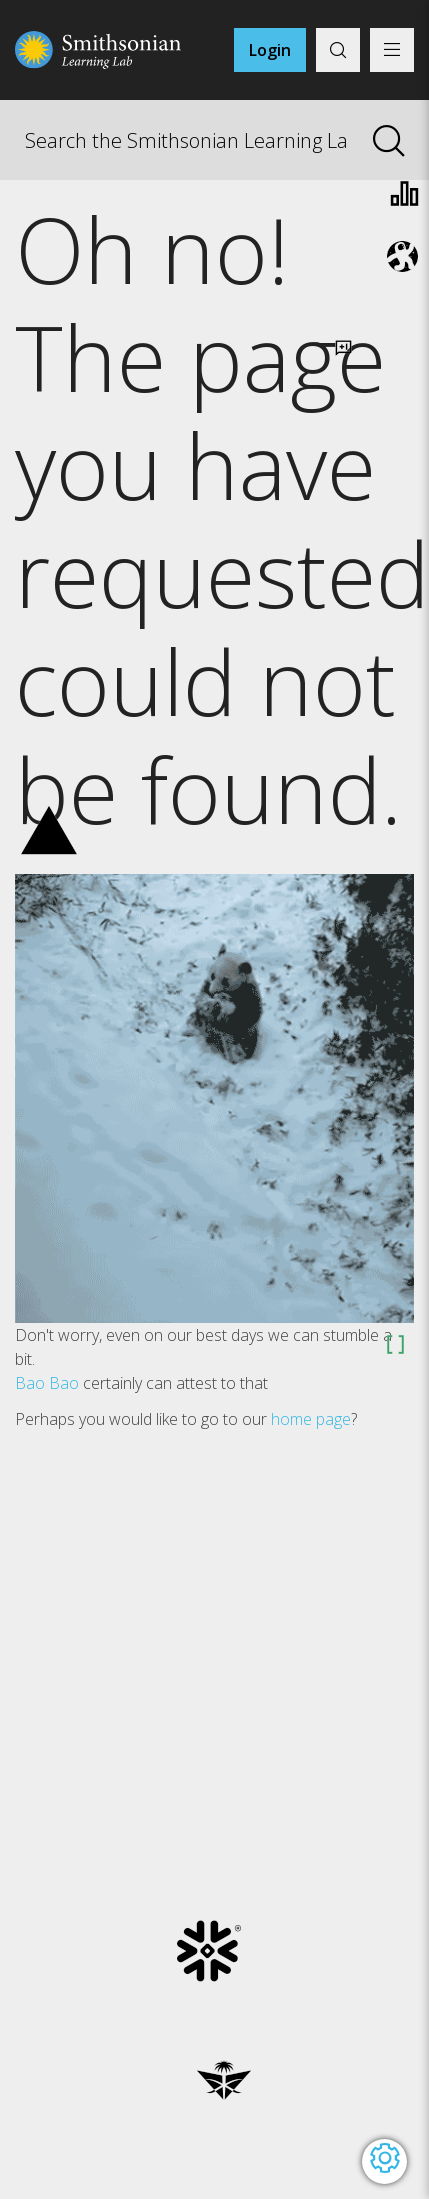 This screenshot has height=2199, width=429. Describe the element at coordinates (343, 347) in the screenshot. I see `add a follow-up message to a conversation` at that location.